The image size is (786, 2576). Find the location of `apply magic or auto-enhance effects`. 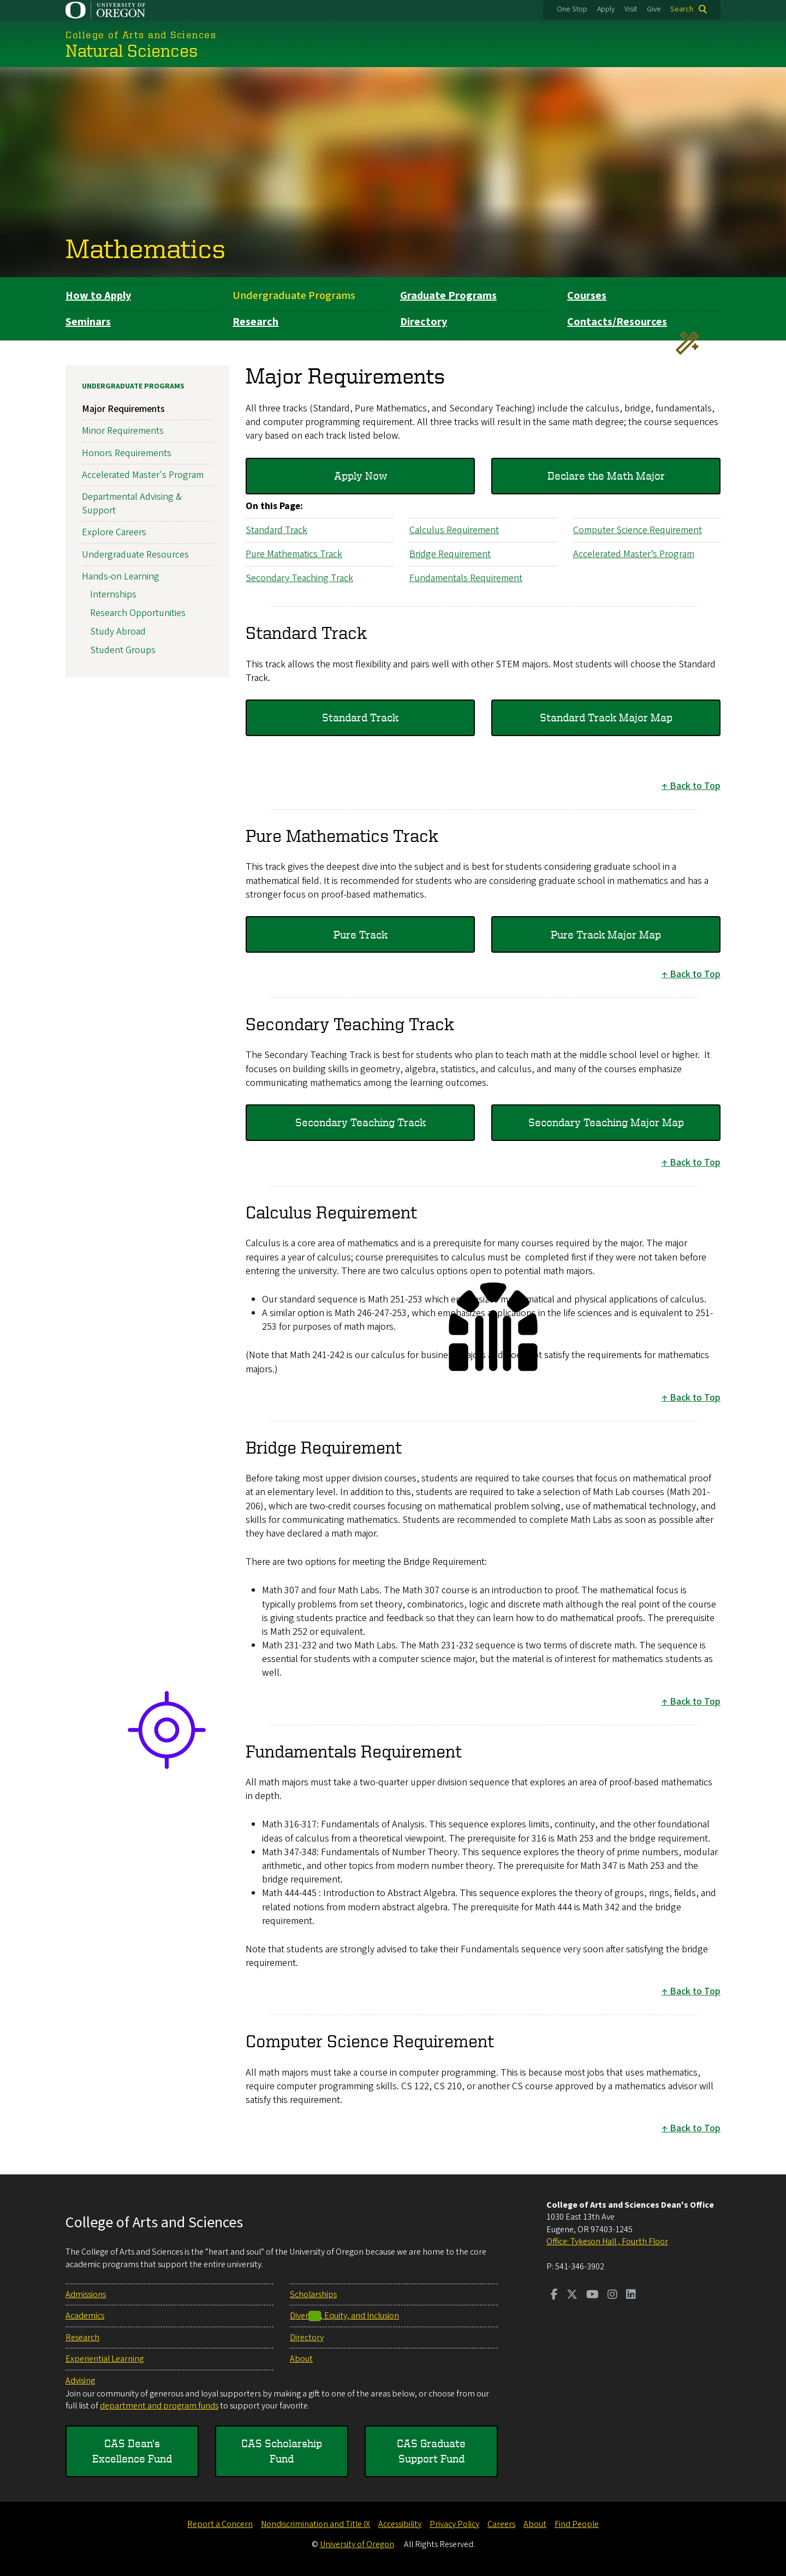

apply magic or auto-enhance effects is located at coordinates (687, 343).